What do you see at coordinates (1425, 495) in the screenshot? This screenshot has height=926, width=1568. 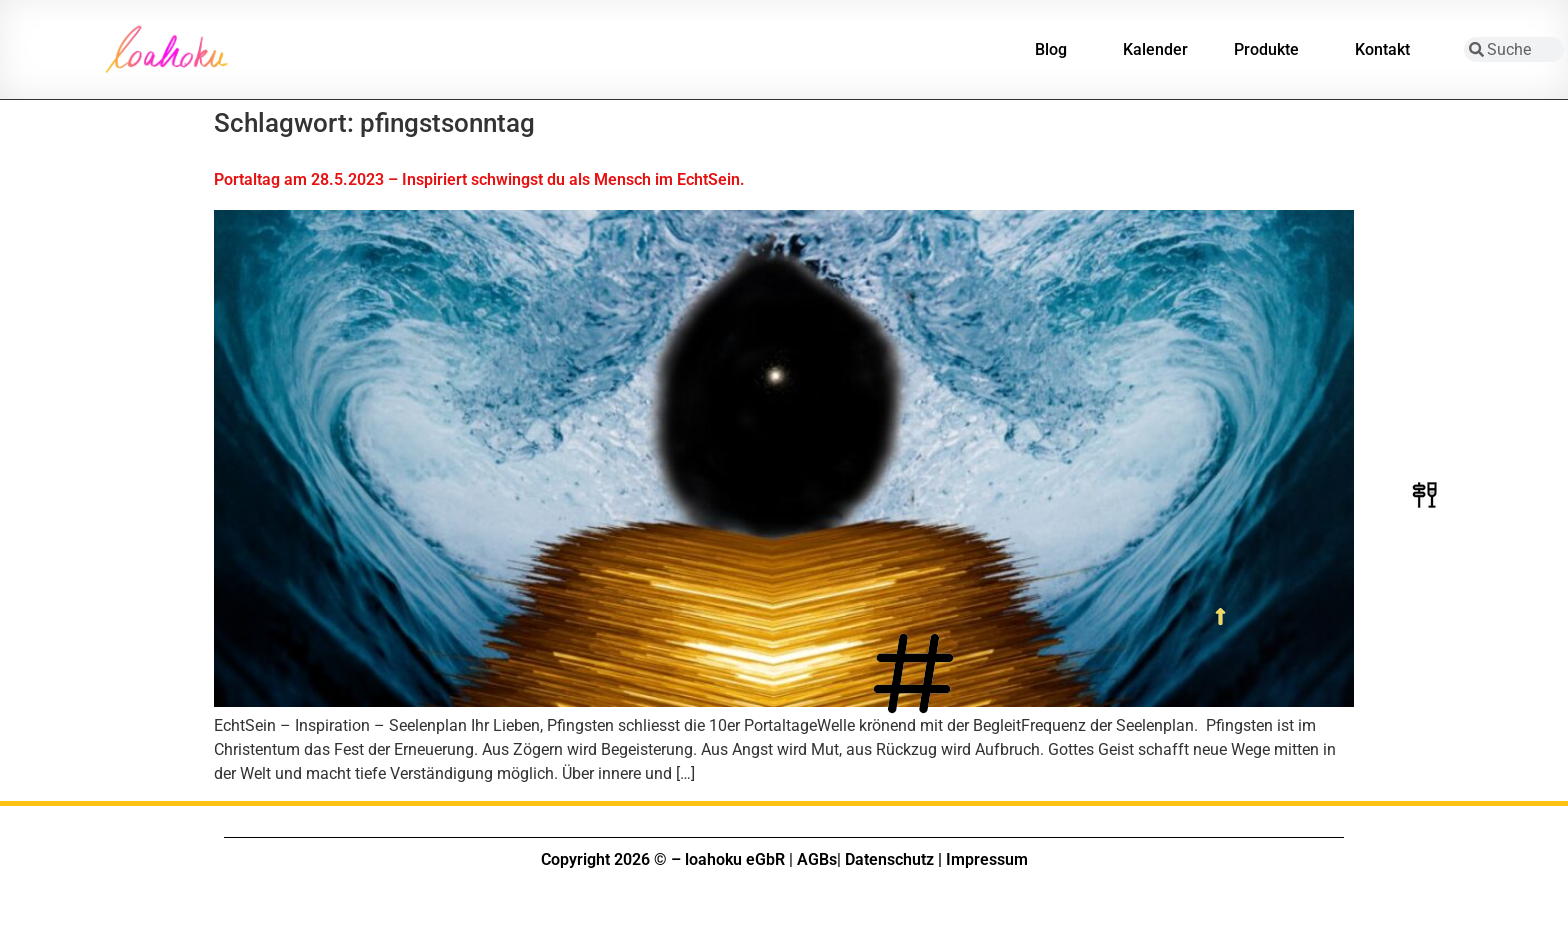 I see `browse tapas or small plates menu` at bounding box center [1425, 495].